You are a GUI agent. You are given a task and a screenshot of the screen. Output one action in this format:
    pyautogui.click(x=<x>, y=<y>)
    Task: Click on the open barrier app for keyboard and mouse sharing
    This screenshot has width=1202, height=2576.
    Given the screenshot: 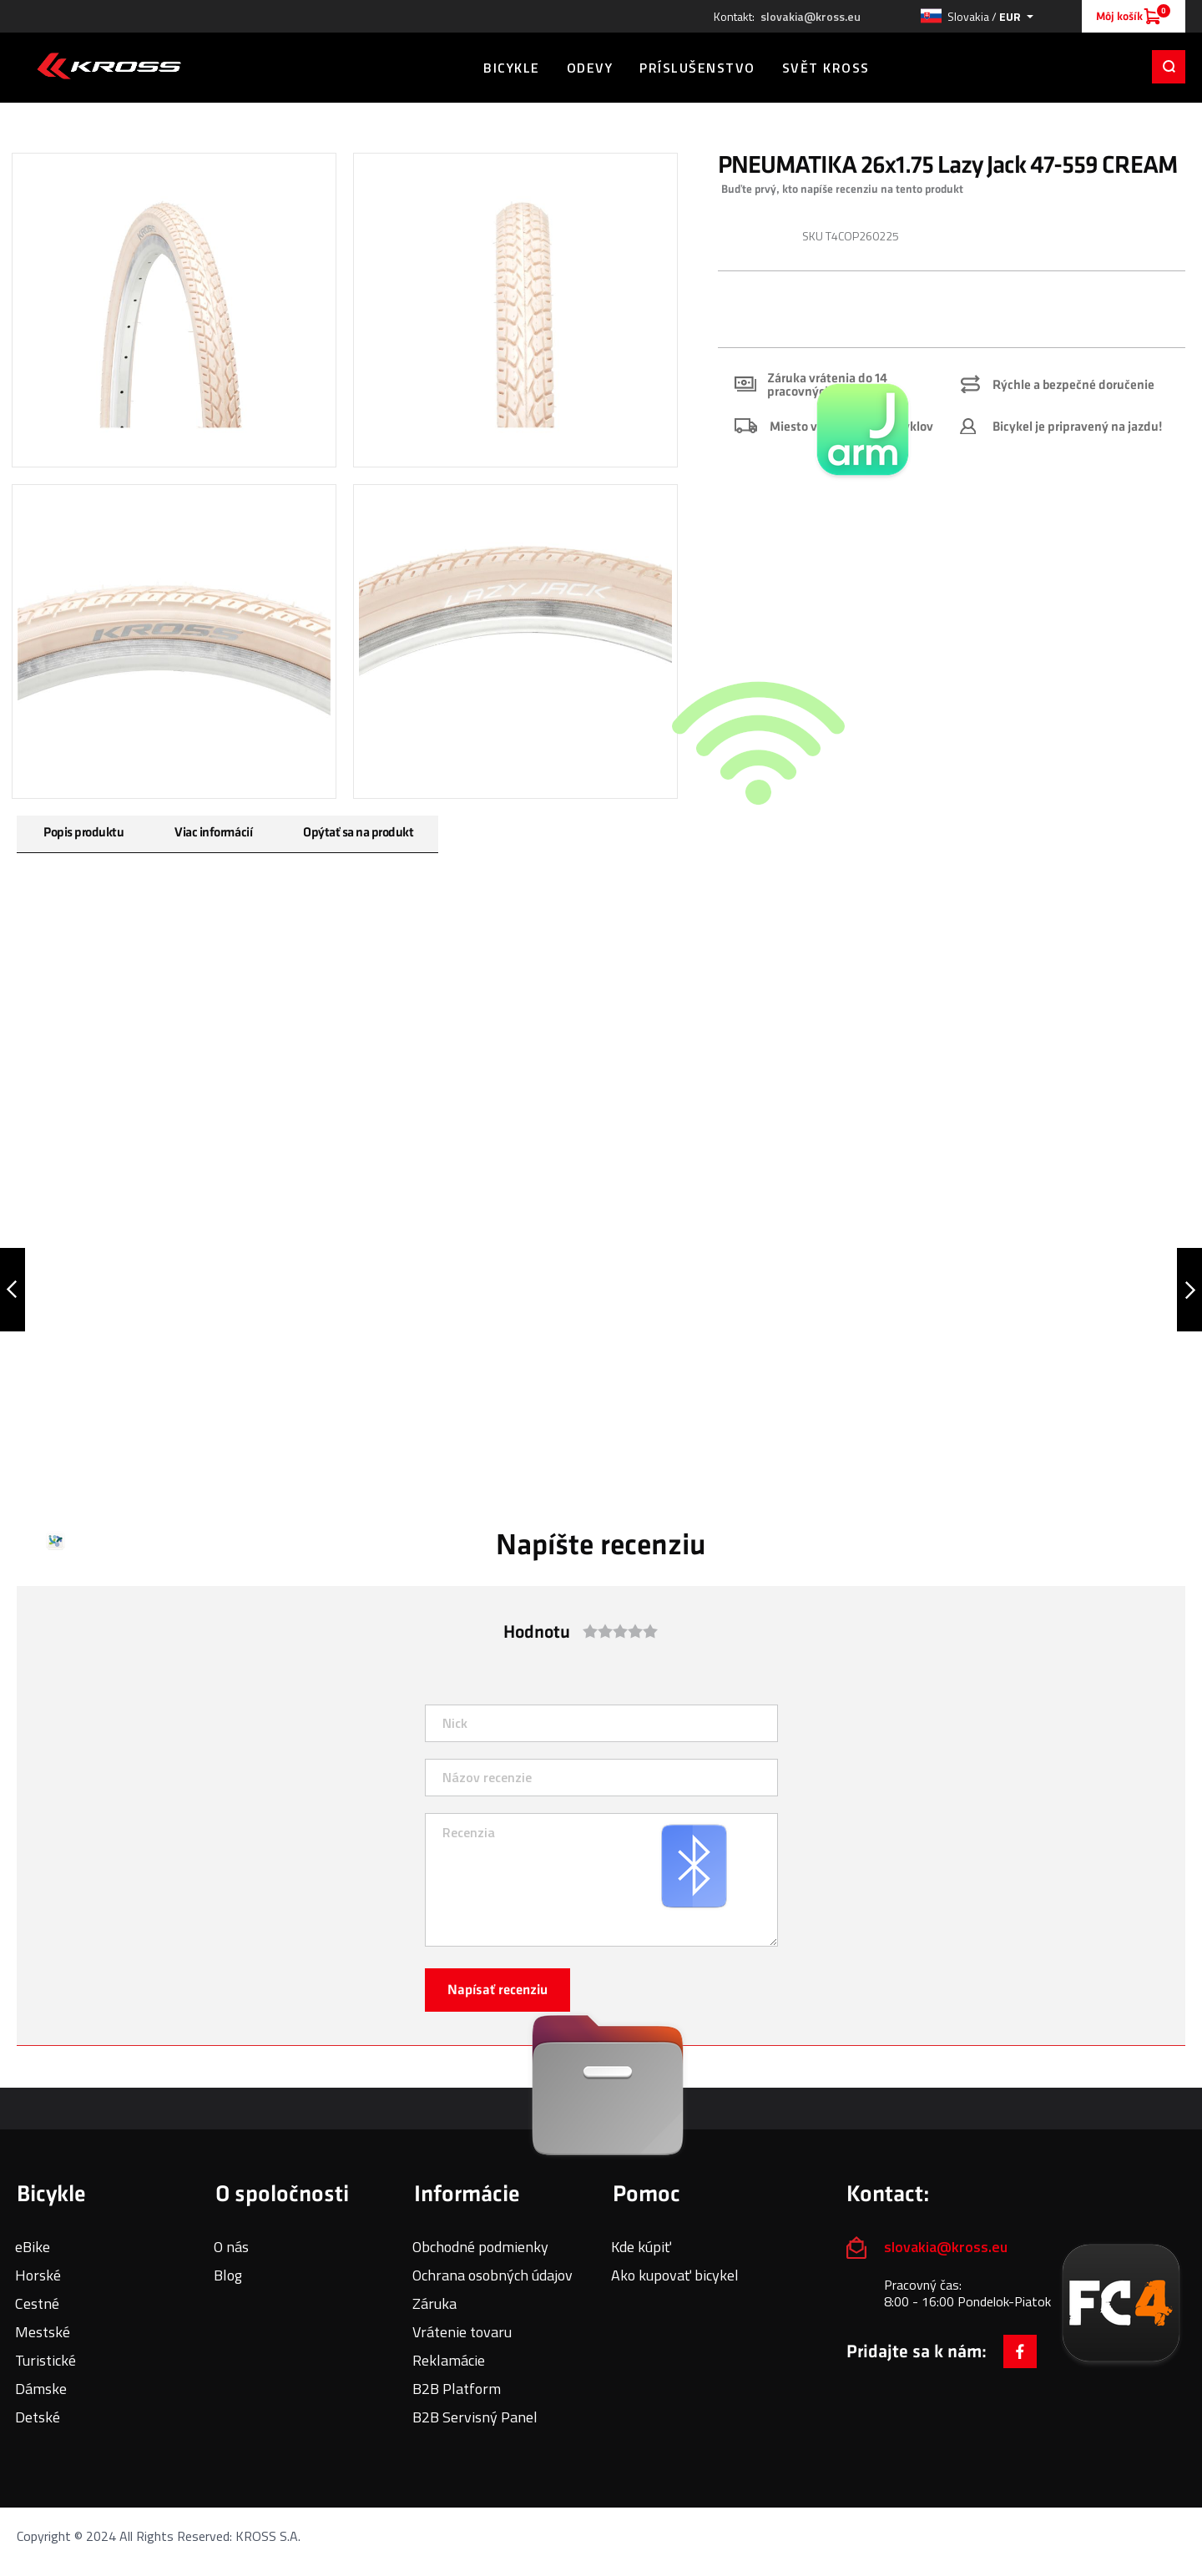 What is the action you would take?
    pyautogui.click(x=55, y=1540)
    